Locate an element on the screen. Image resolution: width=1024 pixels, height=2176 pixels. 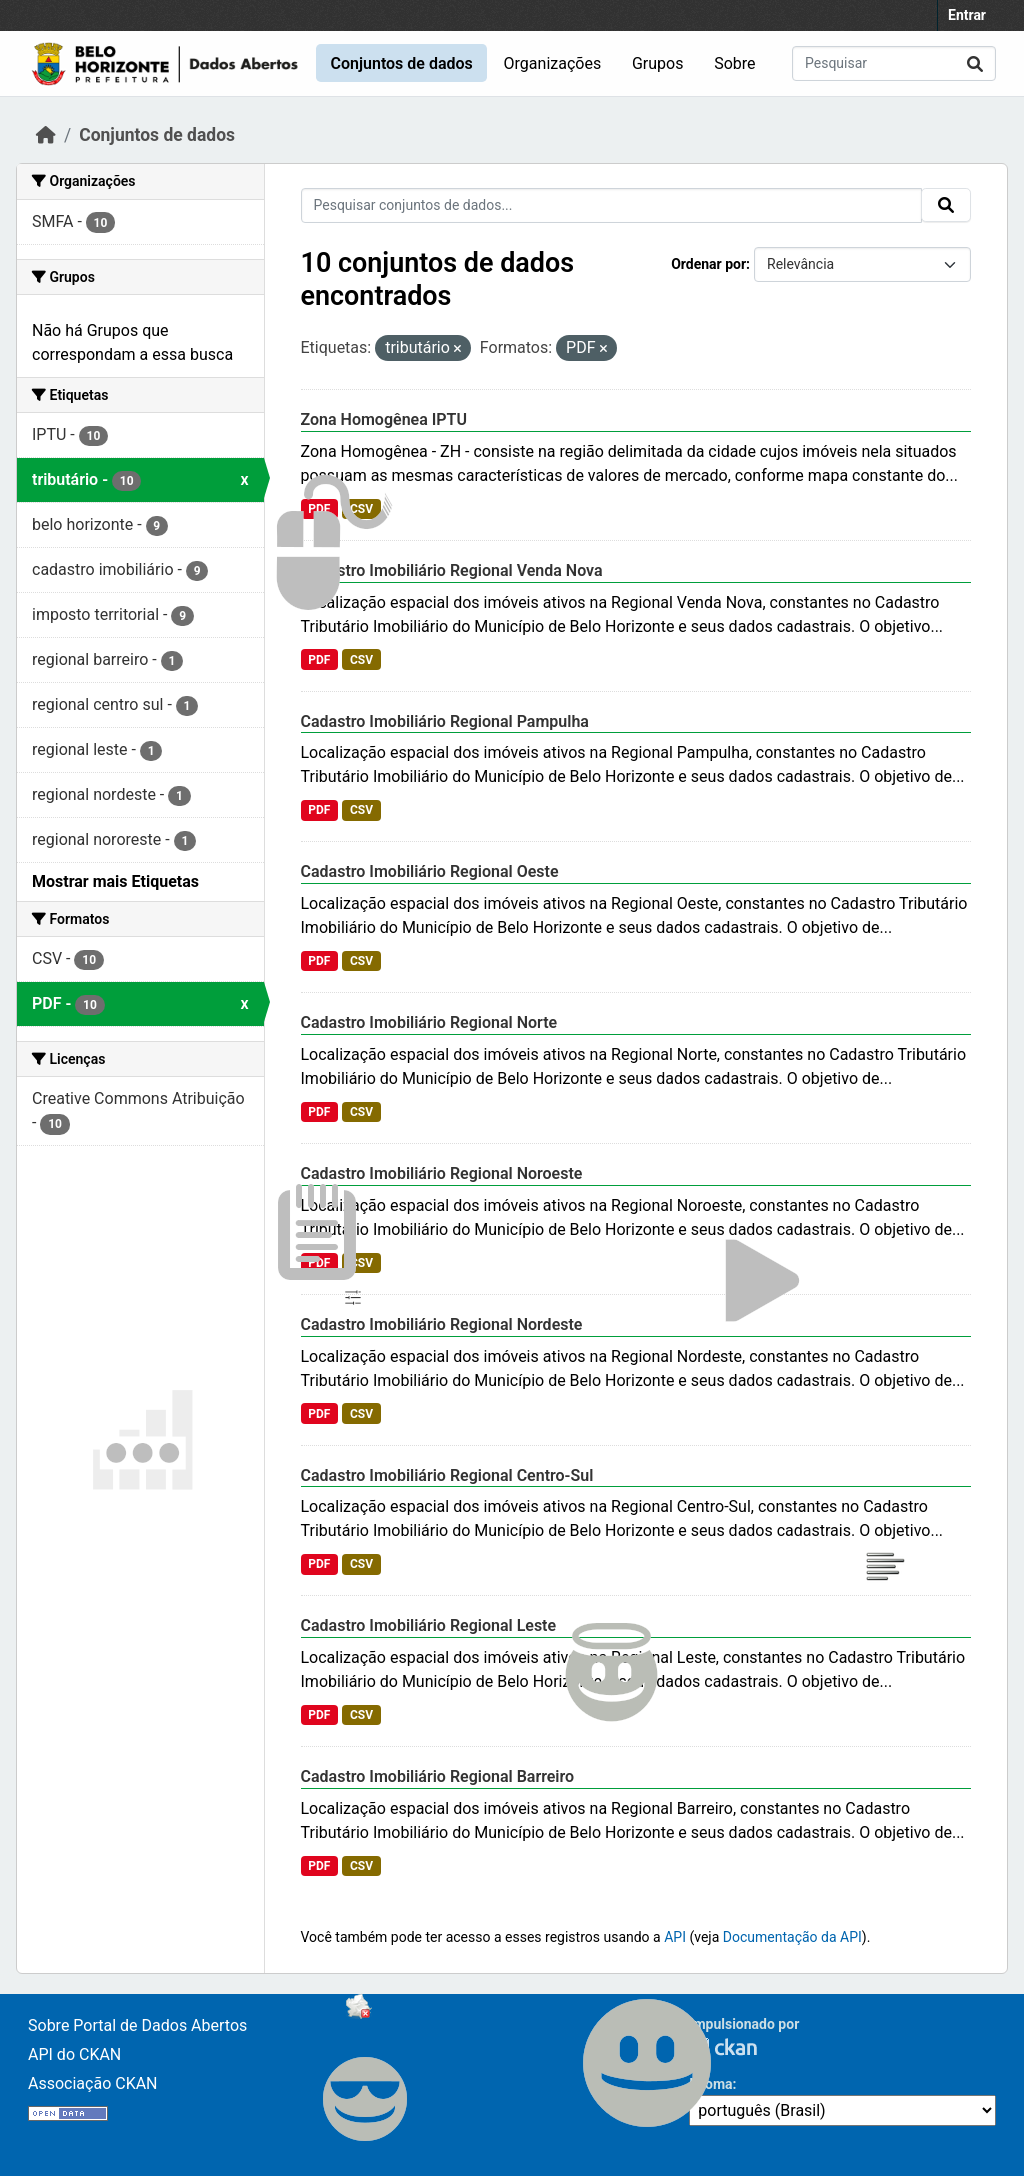
add an emoji or reaction to a message is located at coordinates (647, 2063).